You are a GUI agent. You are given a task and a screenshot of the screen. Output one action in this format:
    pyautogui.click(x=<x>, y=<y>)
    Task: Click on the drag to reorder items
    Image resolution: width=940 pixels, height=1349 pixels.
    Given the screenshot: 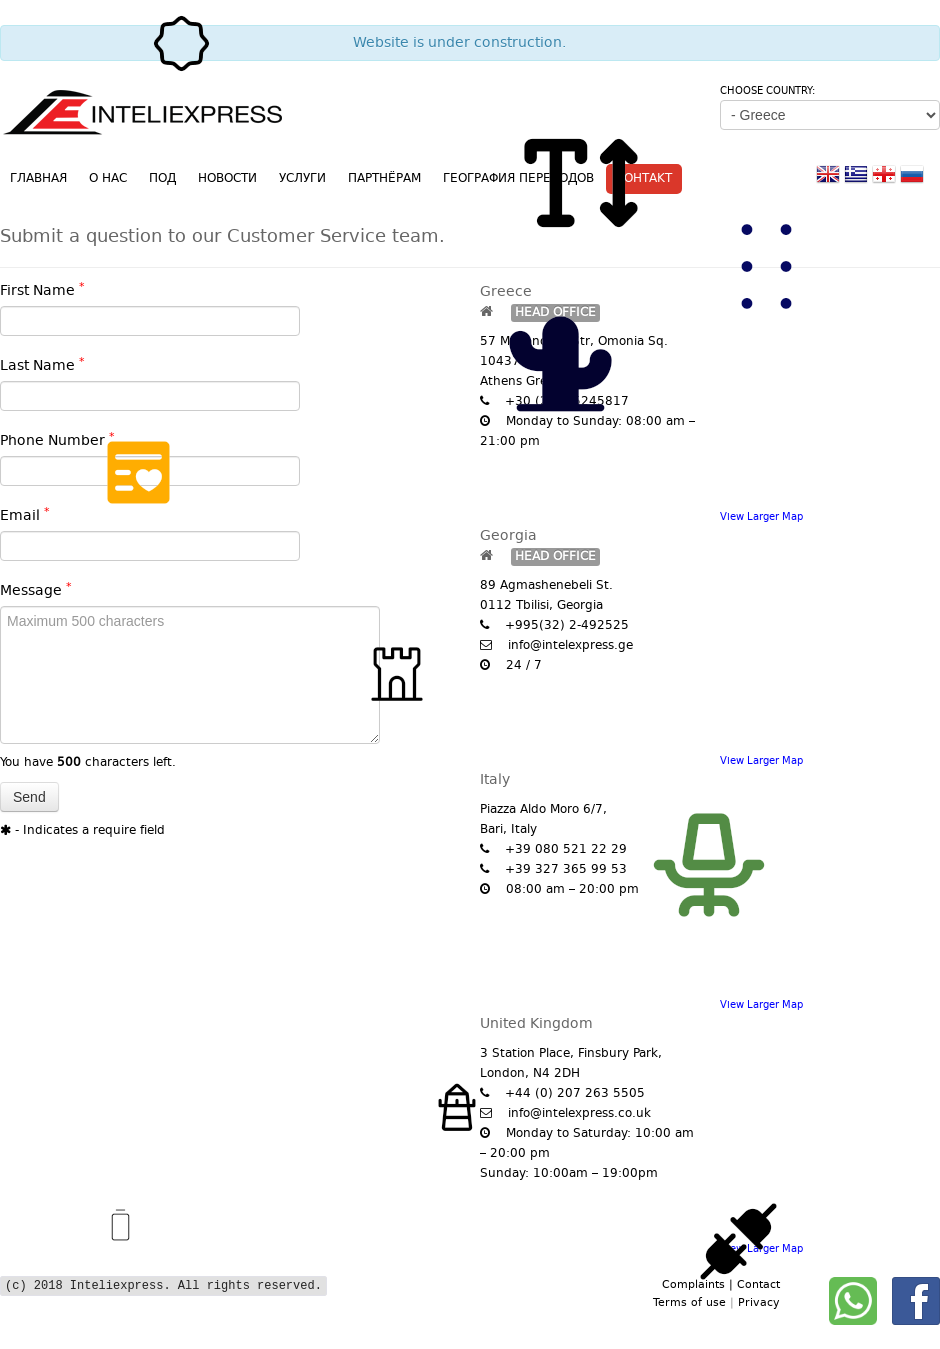 What is the action you would take?
    pyautogui.click(x=766, y=266)
    